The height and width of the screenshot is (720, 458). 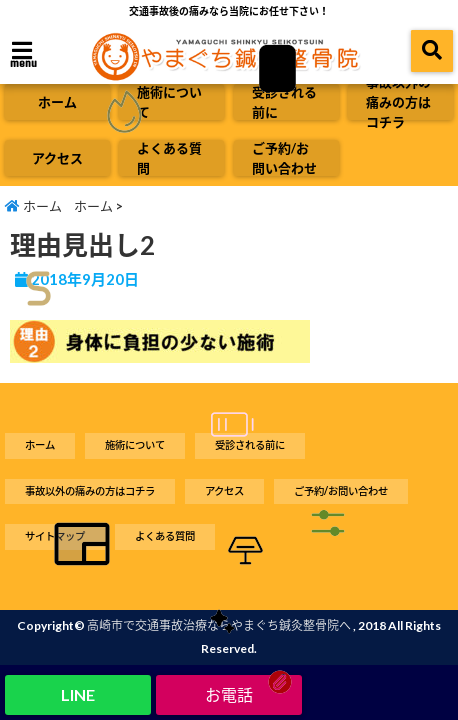 I want to click on attach a file to your message, so click(x=280, y=682).